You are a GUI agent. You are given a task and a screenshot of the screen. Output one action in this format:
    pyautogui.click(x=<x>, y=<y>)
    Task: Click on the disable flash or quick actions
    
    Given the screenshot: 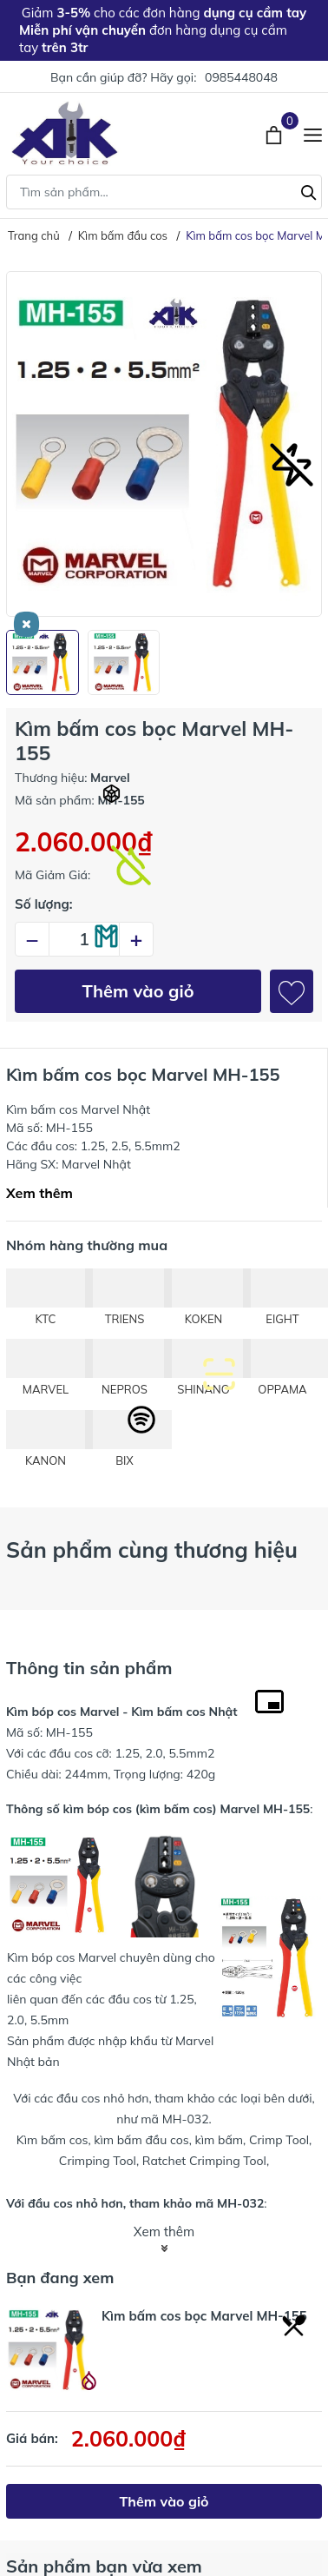 What is the action you would take?
    pyautogui.click(x=292, y=465)
    